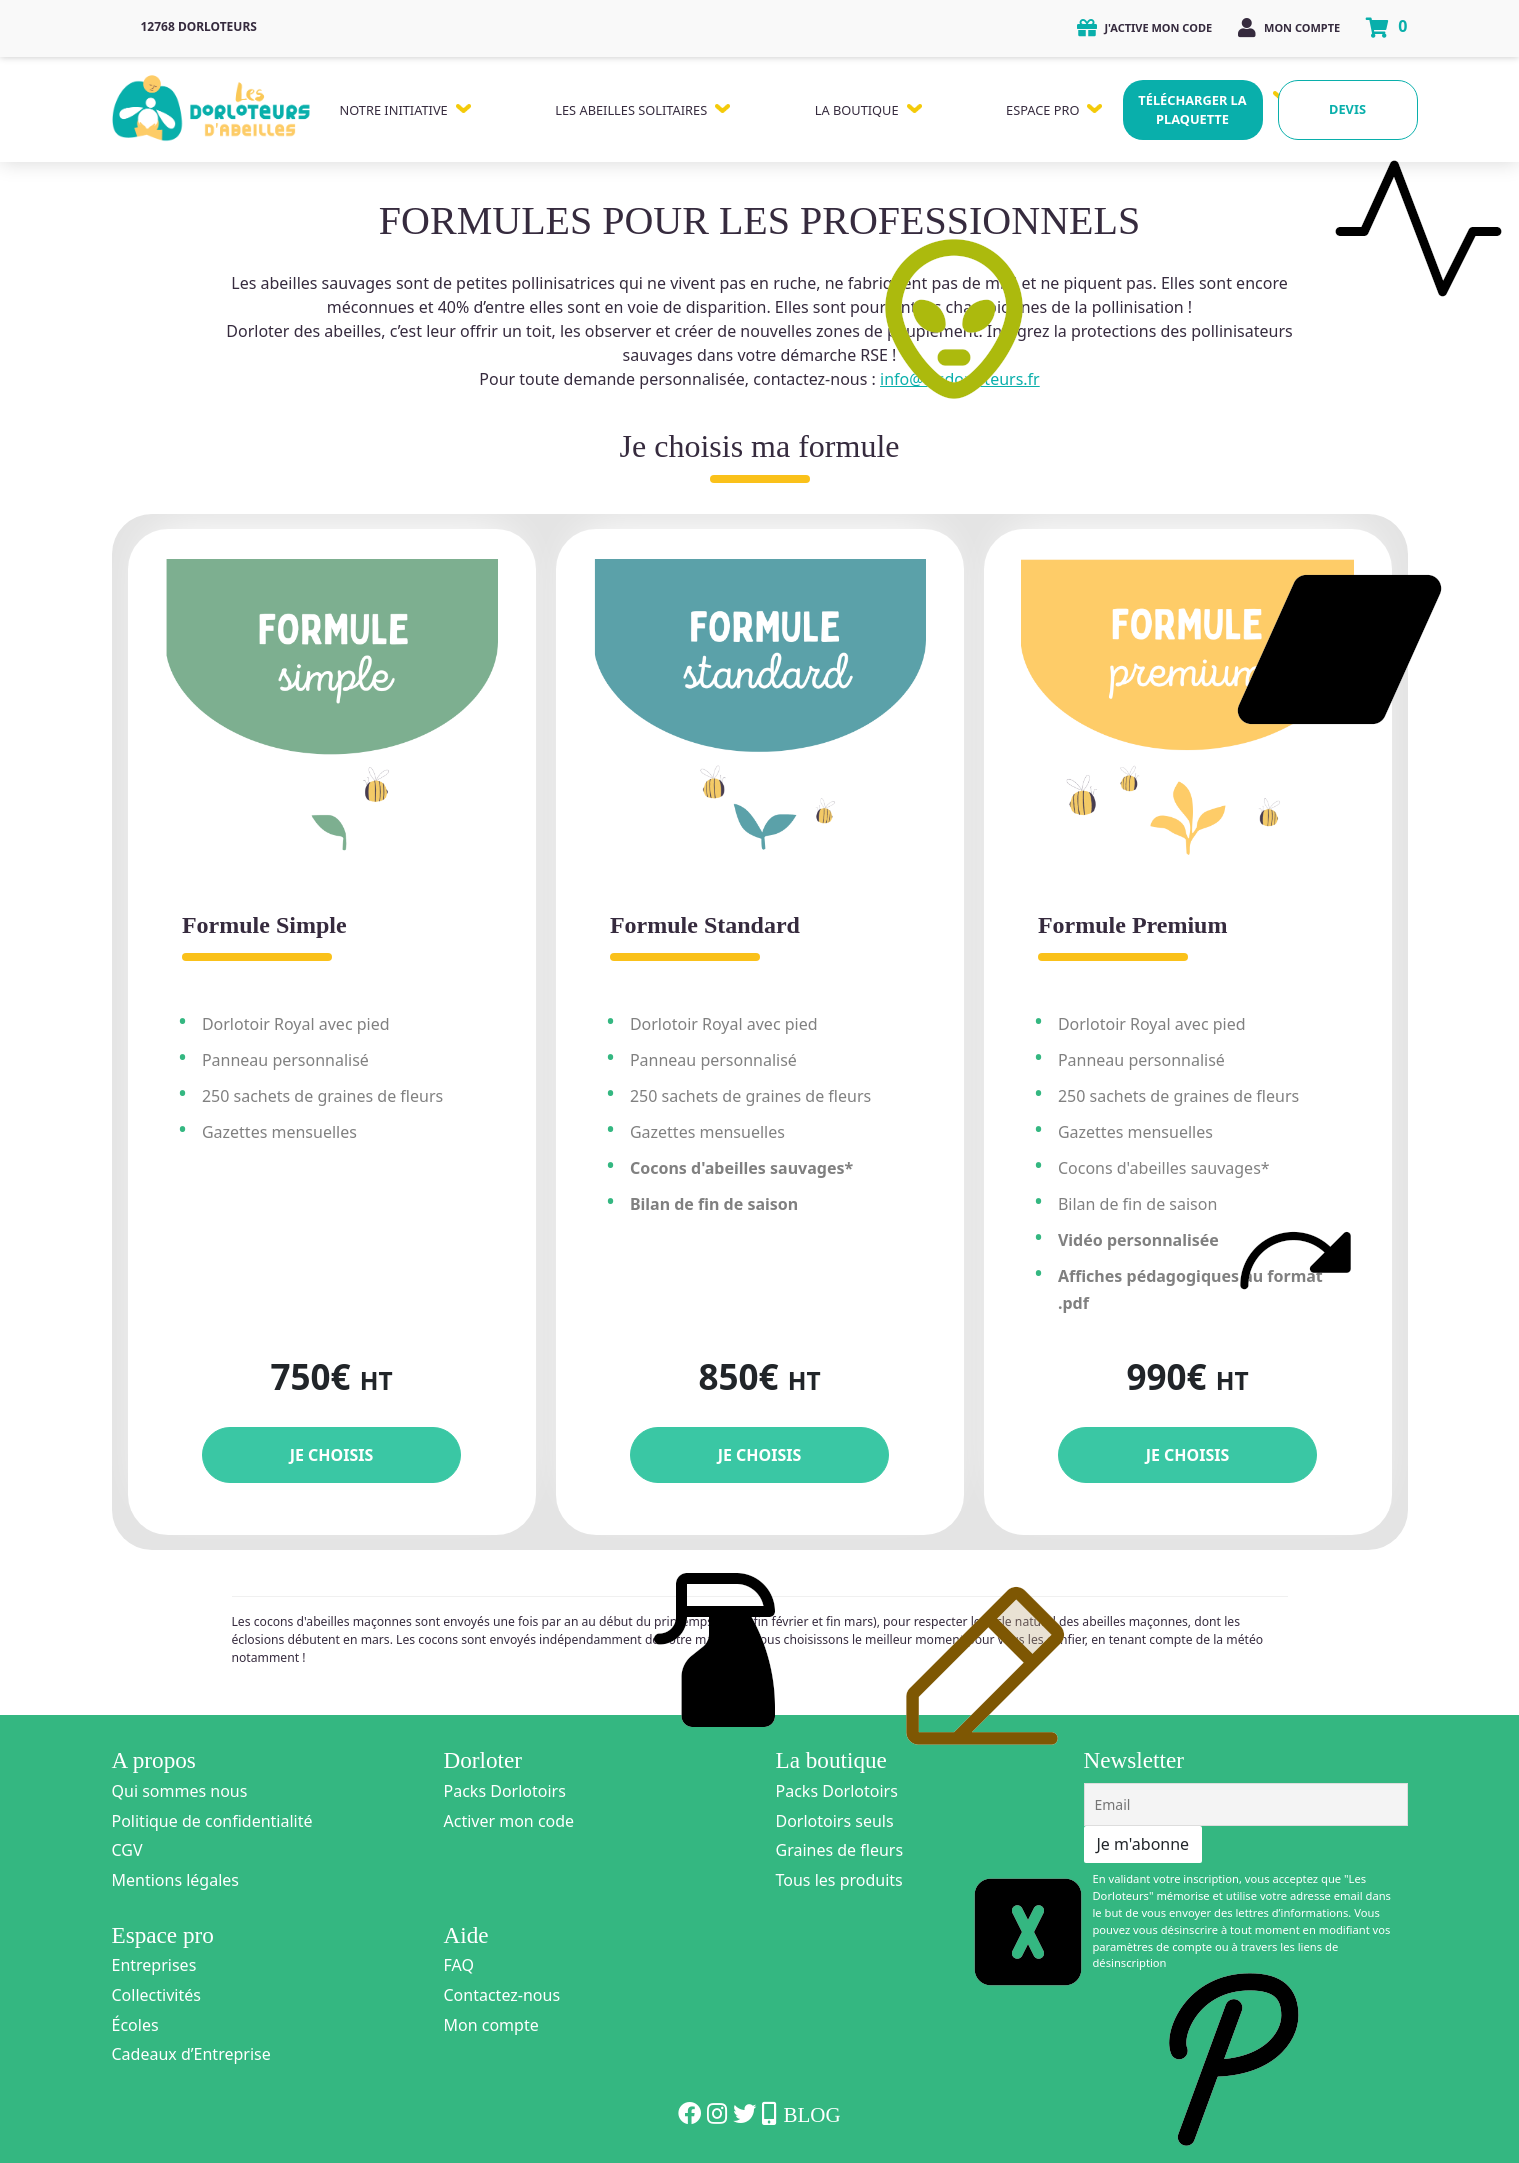 The height and width of the screenshot is (2163, 1519). Describe the element at coordinates (982, 1669) in the screenshot. I see `edit text or content` at that location.